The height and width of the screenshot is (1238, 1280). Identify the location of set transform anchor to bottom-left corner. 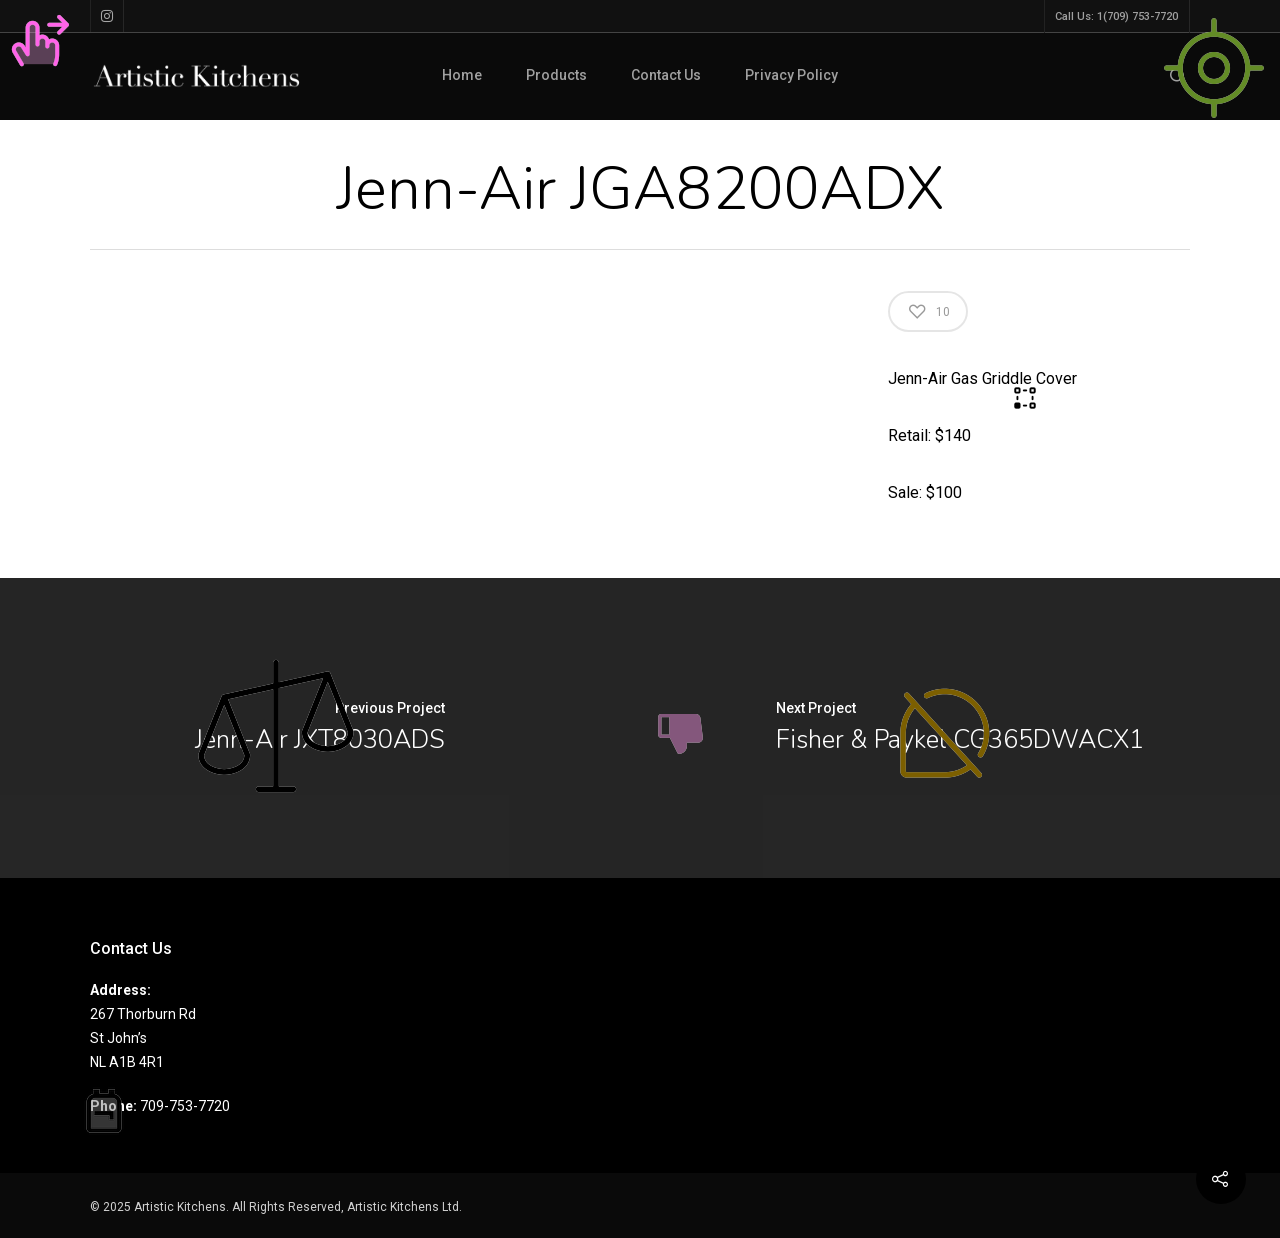
(1025, 398).